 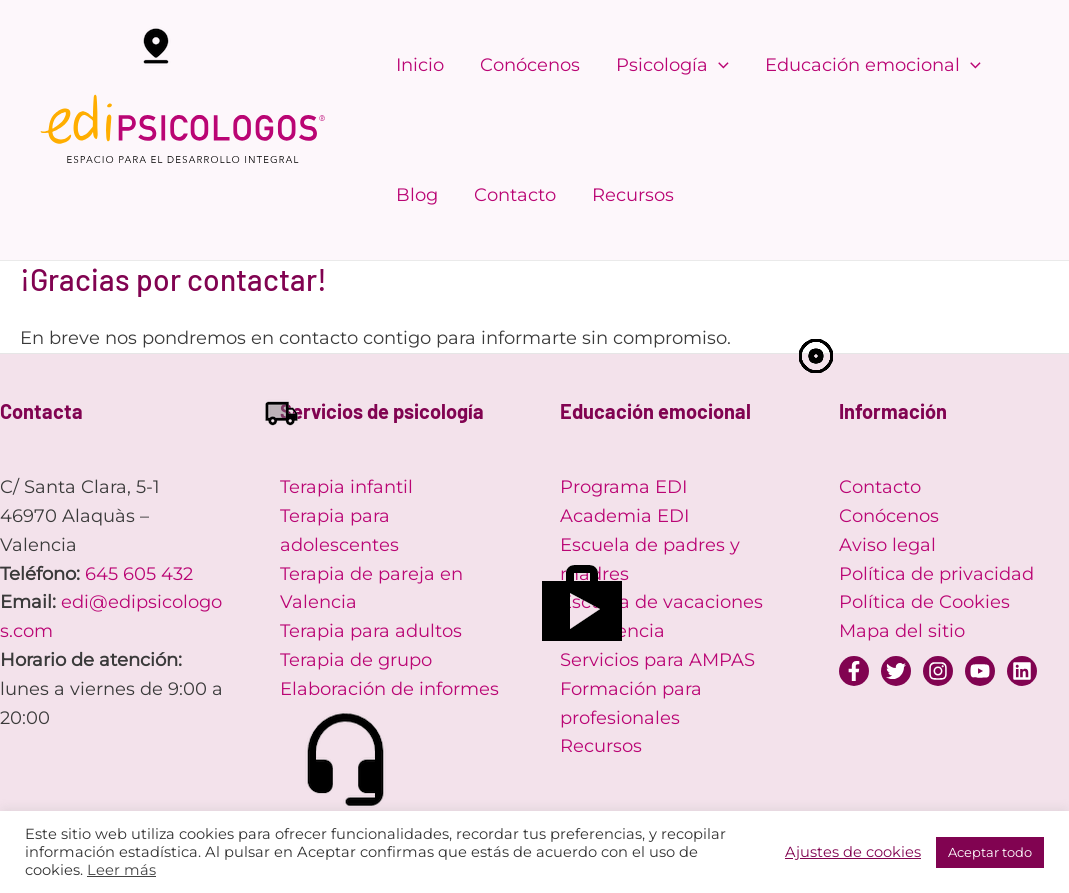 What do you see at coordinates (816, 356) in the screenshot?
I see `access music albums or library` at bounding box center [816, 356].